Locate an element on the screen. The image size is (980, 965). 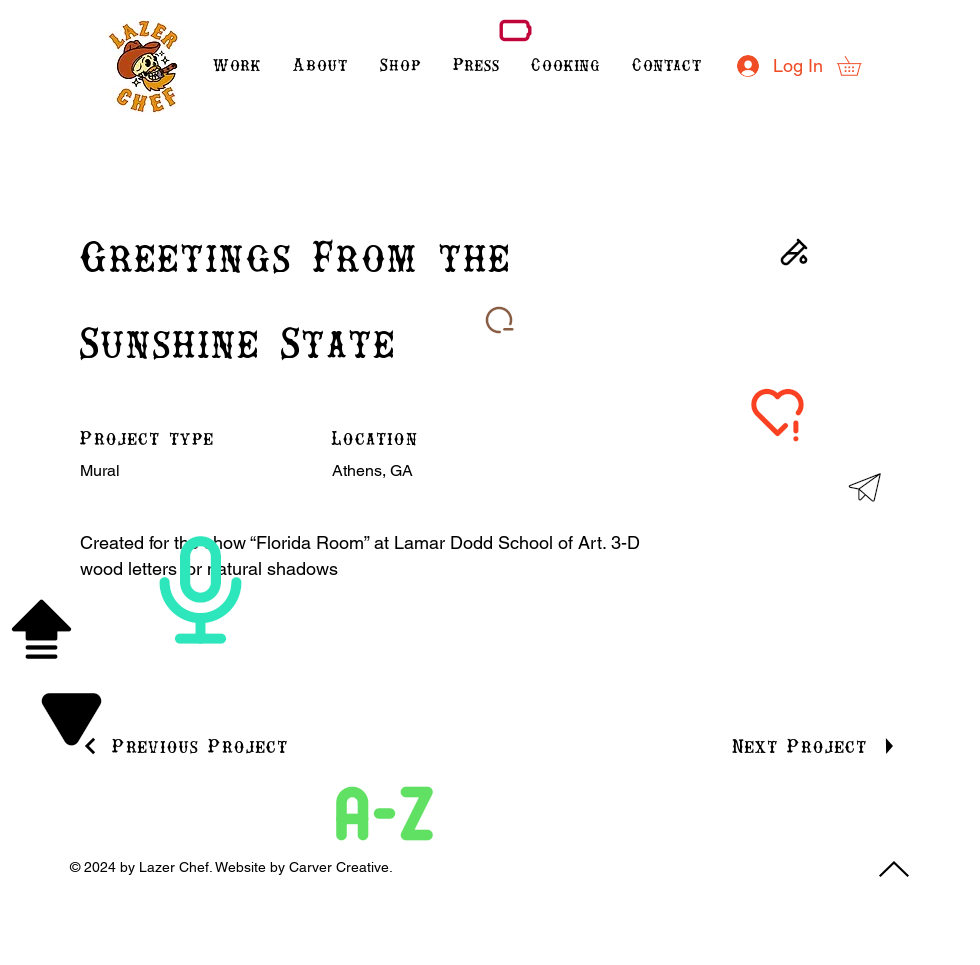
run a test or experiment is located at coordinates (794, 252).